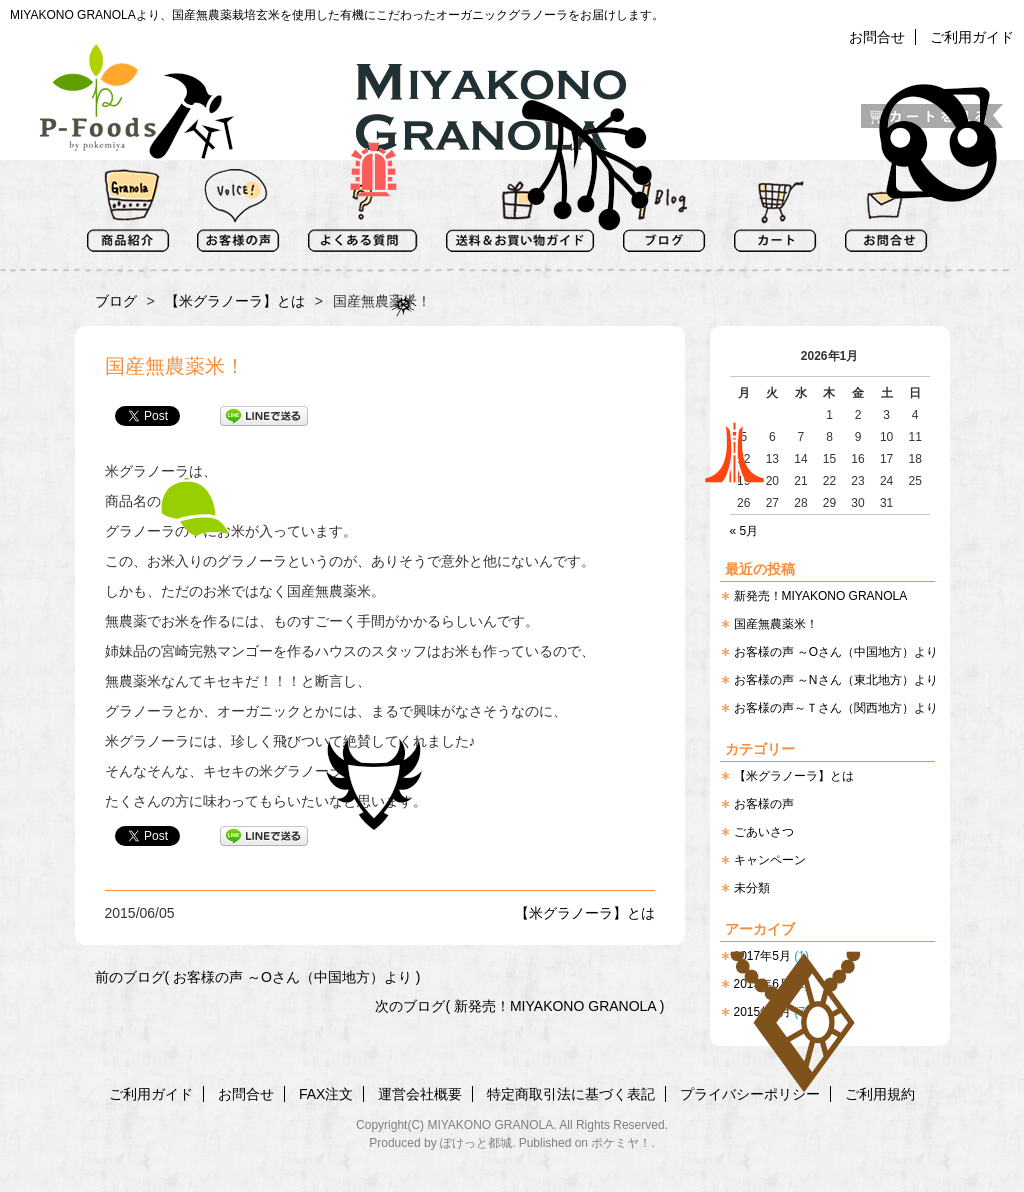  I want to click on elderberry ingredient or crafting material, so click(586, 162).